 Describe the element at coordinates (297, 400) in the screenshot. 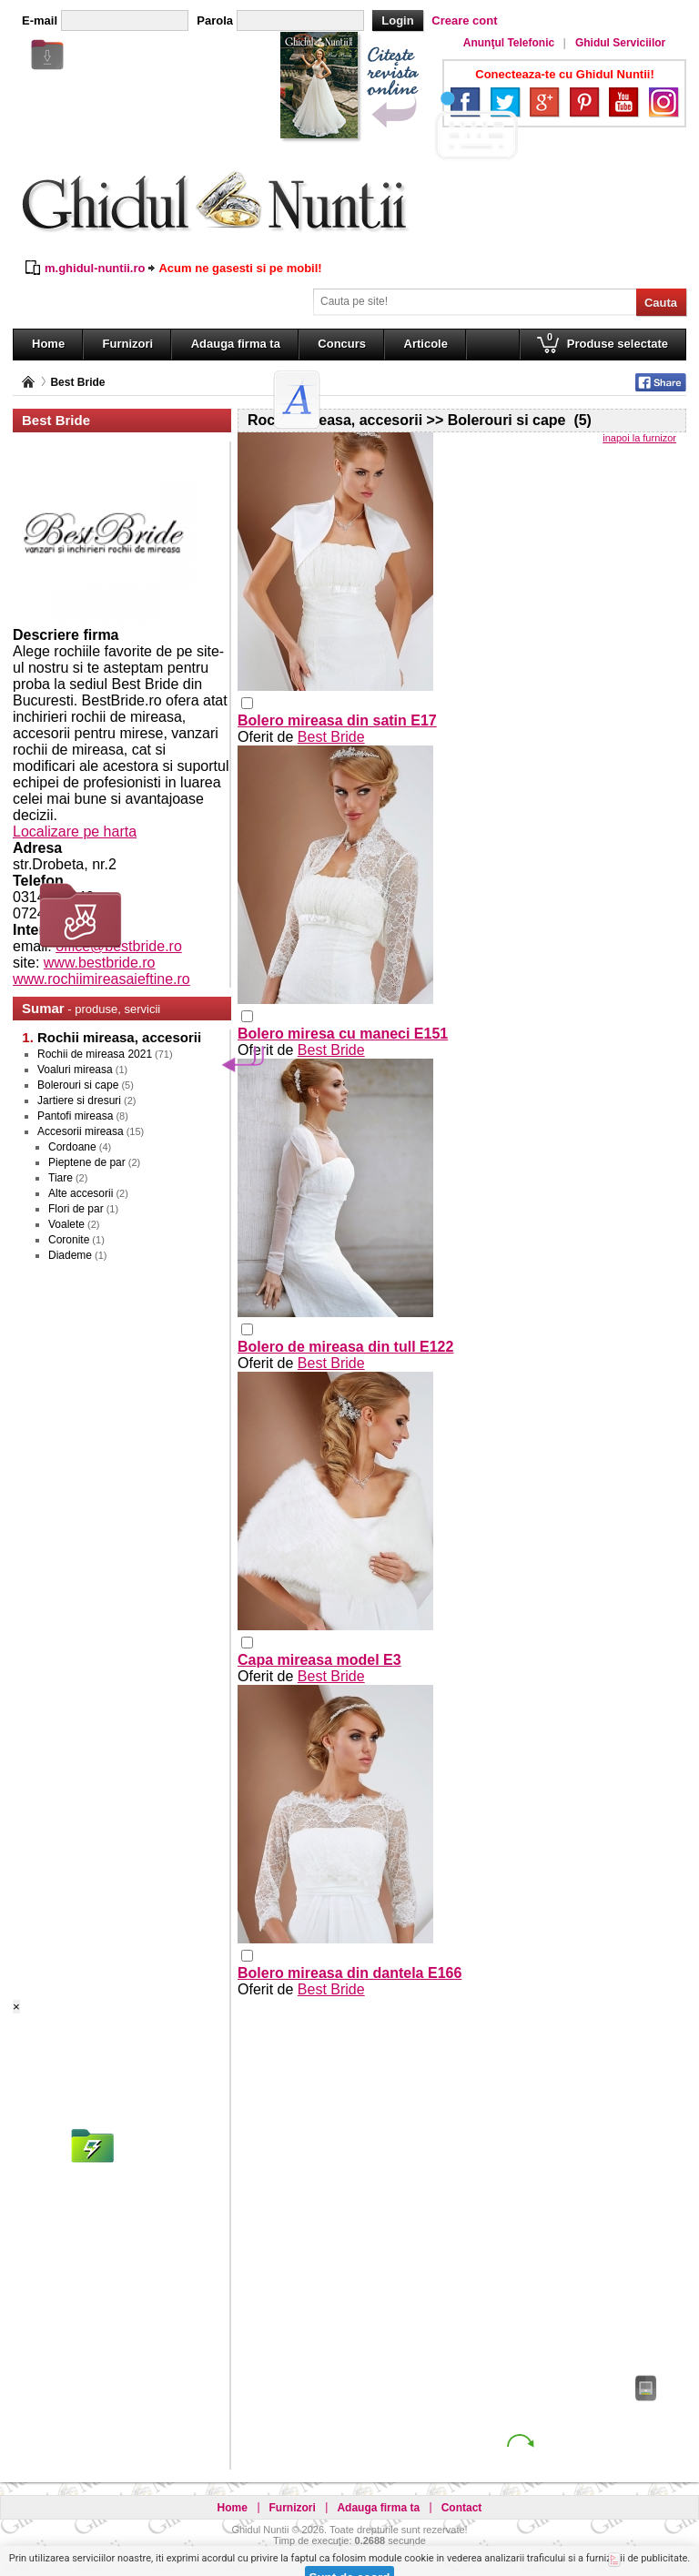

I see `open a font file` at that location.